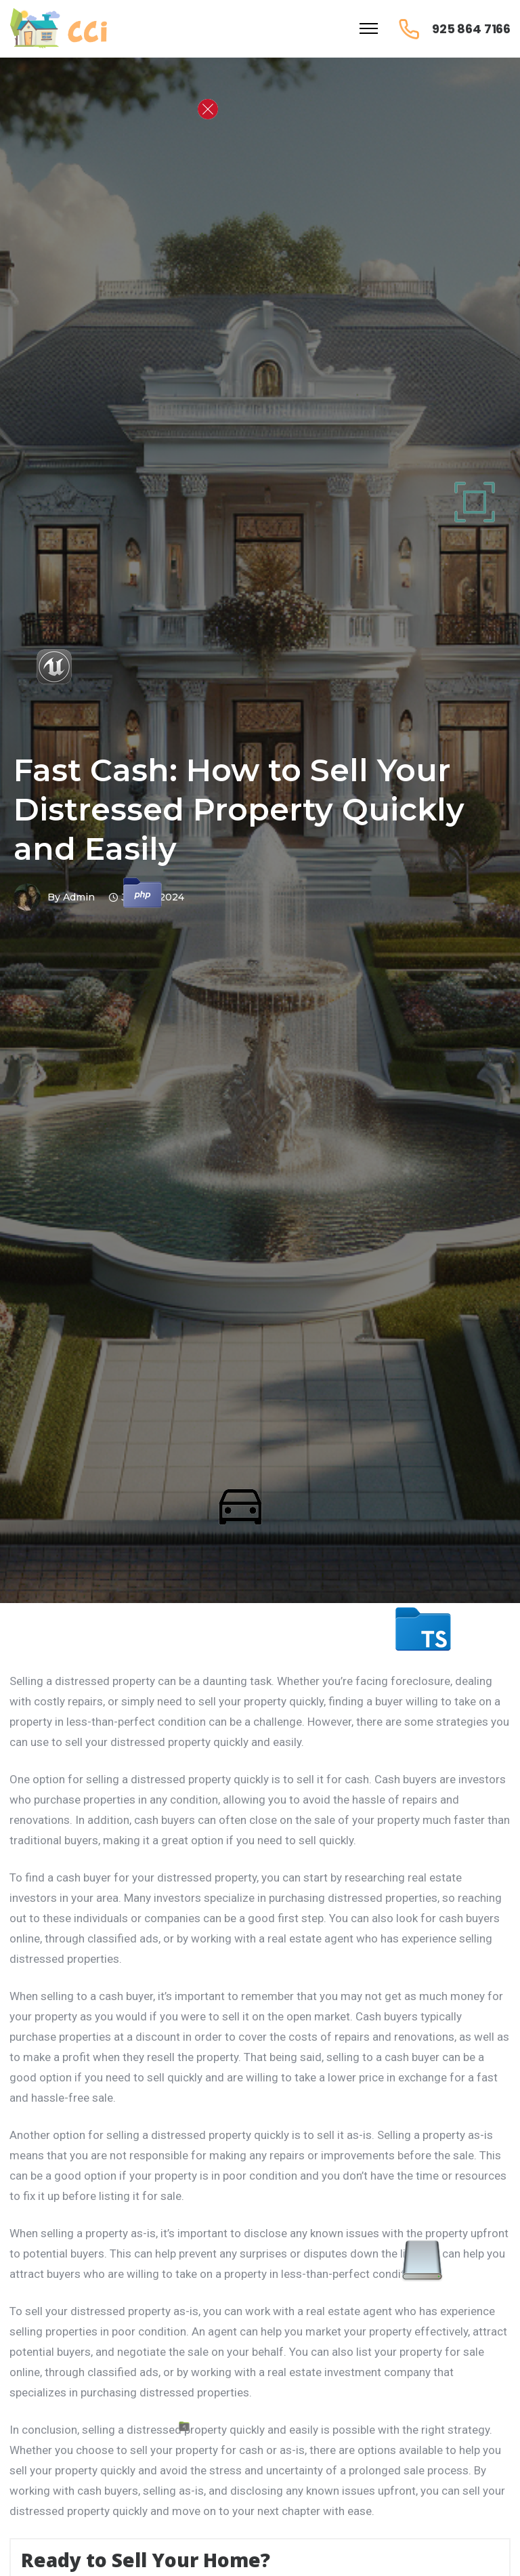  What do you see at coordinates (475, 502) in the screenshot?
I see `scan a QR code or barcode` at bounding box center [475, 502].